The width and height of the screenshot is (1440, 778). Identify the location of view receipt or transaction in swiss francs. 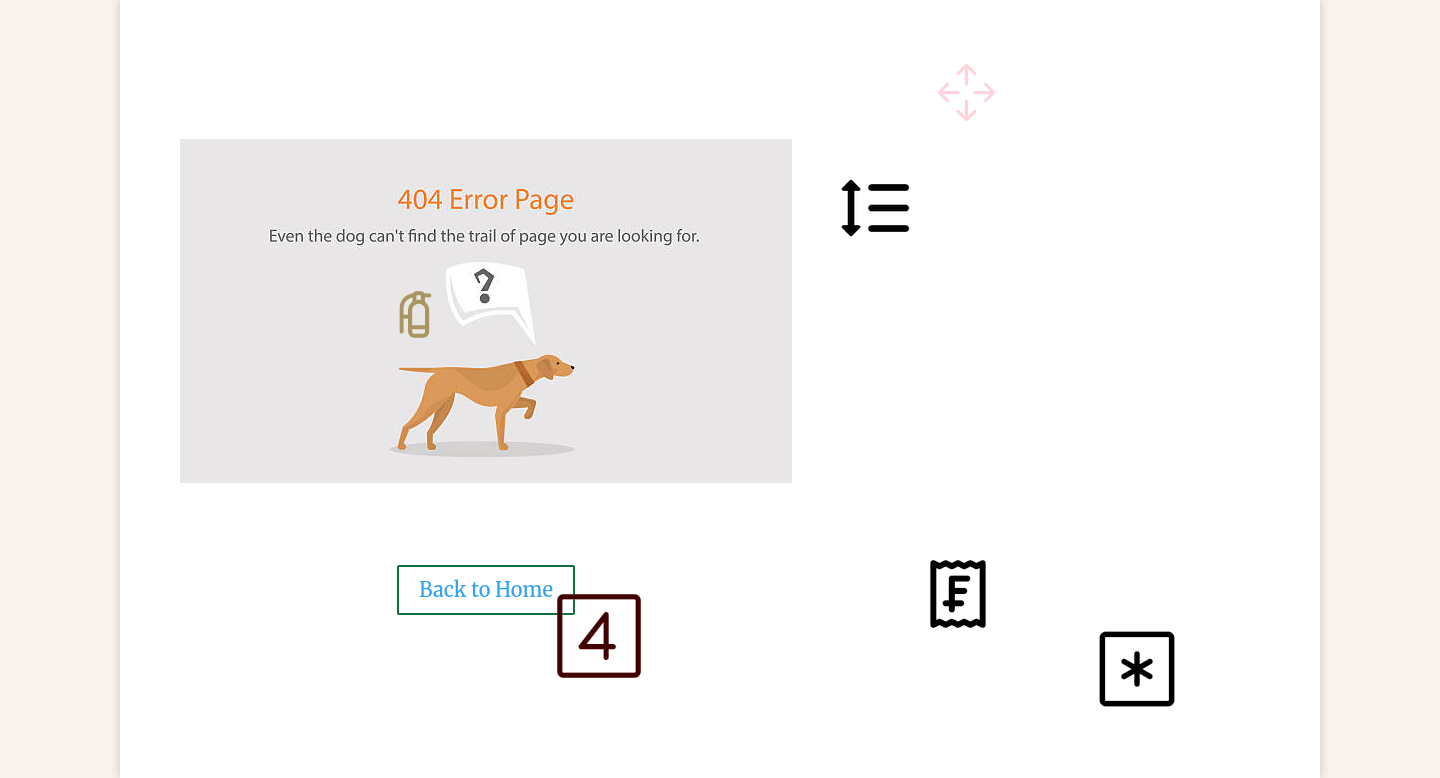
(958, 594).